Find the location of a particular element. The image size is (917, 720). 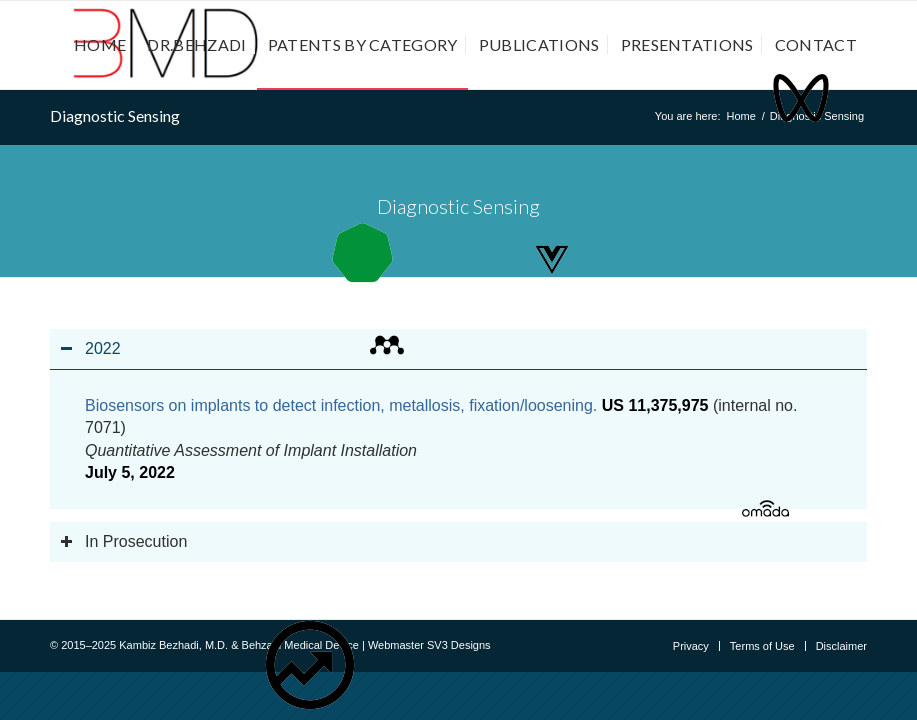

open wechat channels is located at coordinates (801, 98).